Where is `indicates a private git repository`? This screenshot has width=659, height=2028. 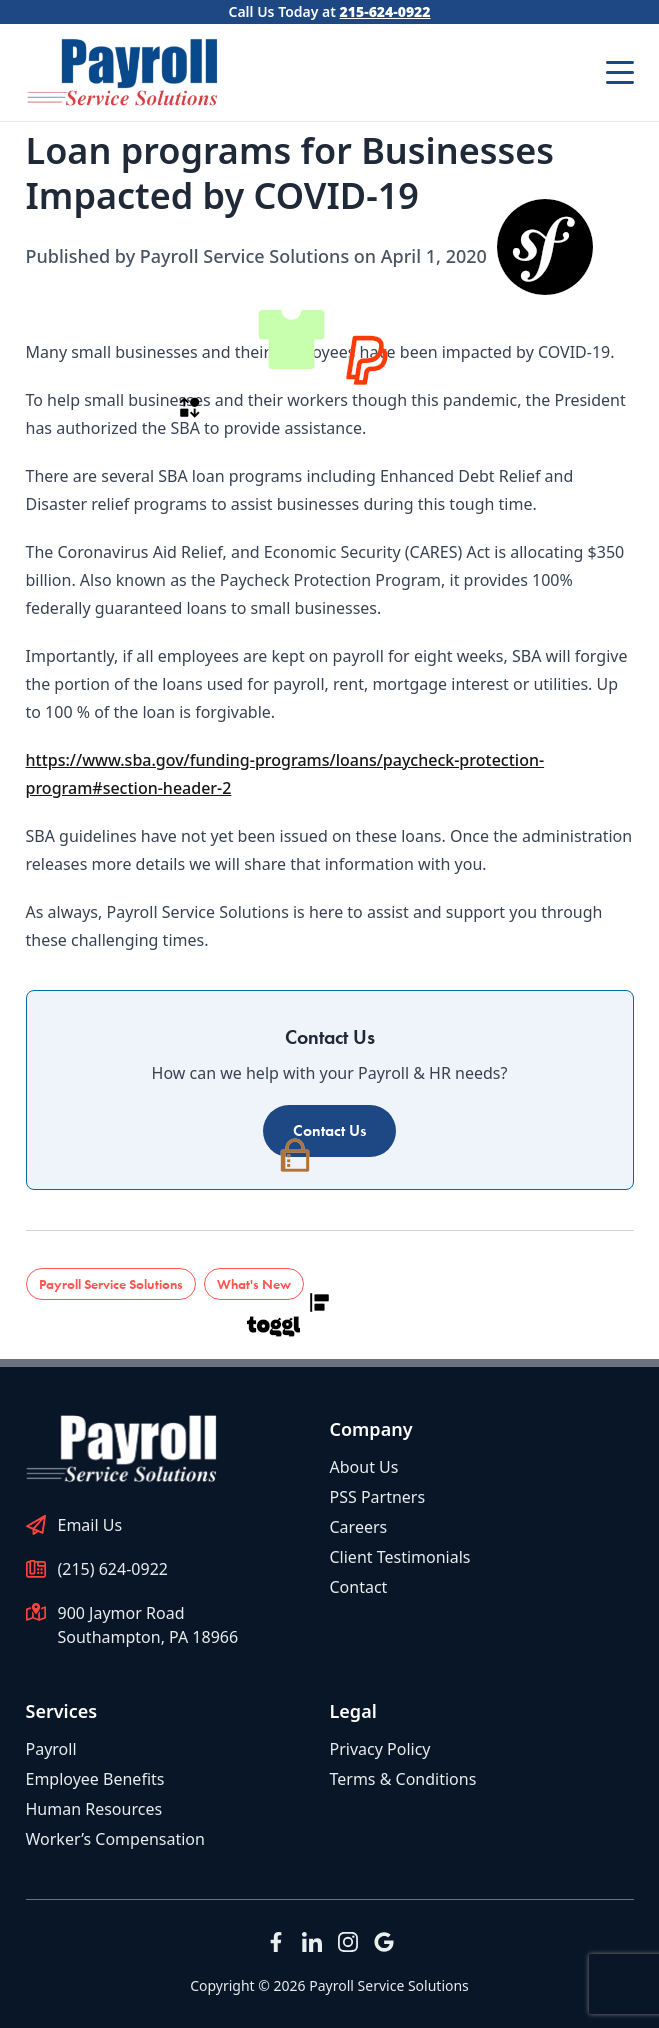
indicates a private git repository is located at coordinates (295, 1156).